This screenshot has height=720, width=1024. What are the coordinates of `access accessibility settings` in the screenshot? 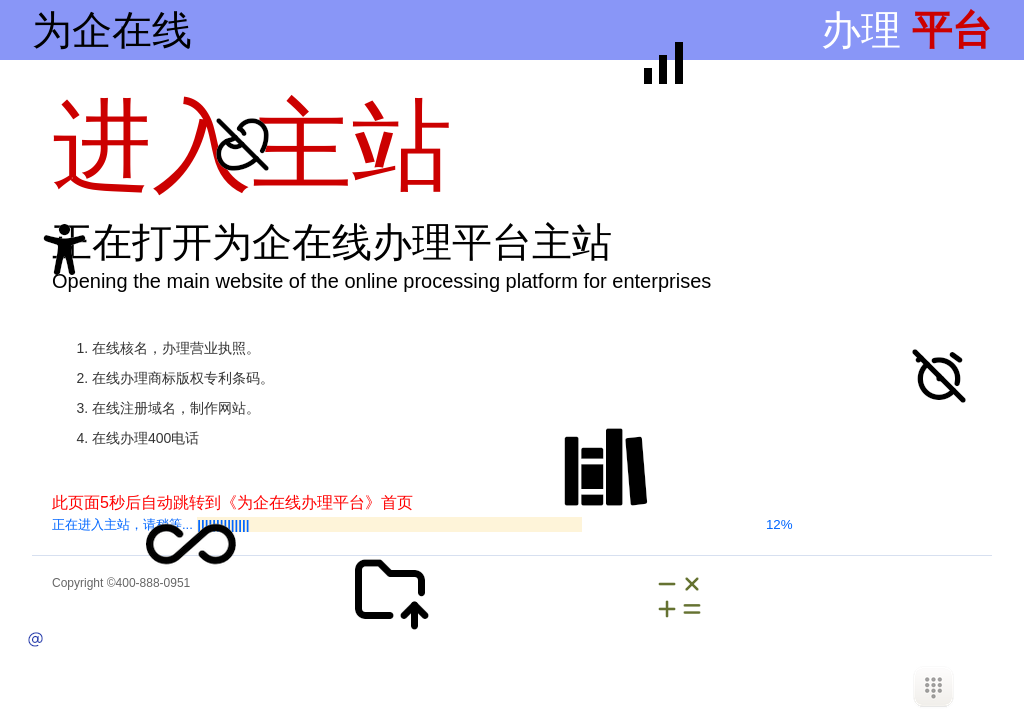 It's located at (64, 249).